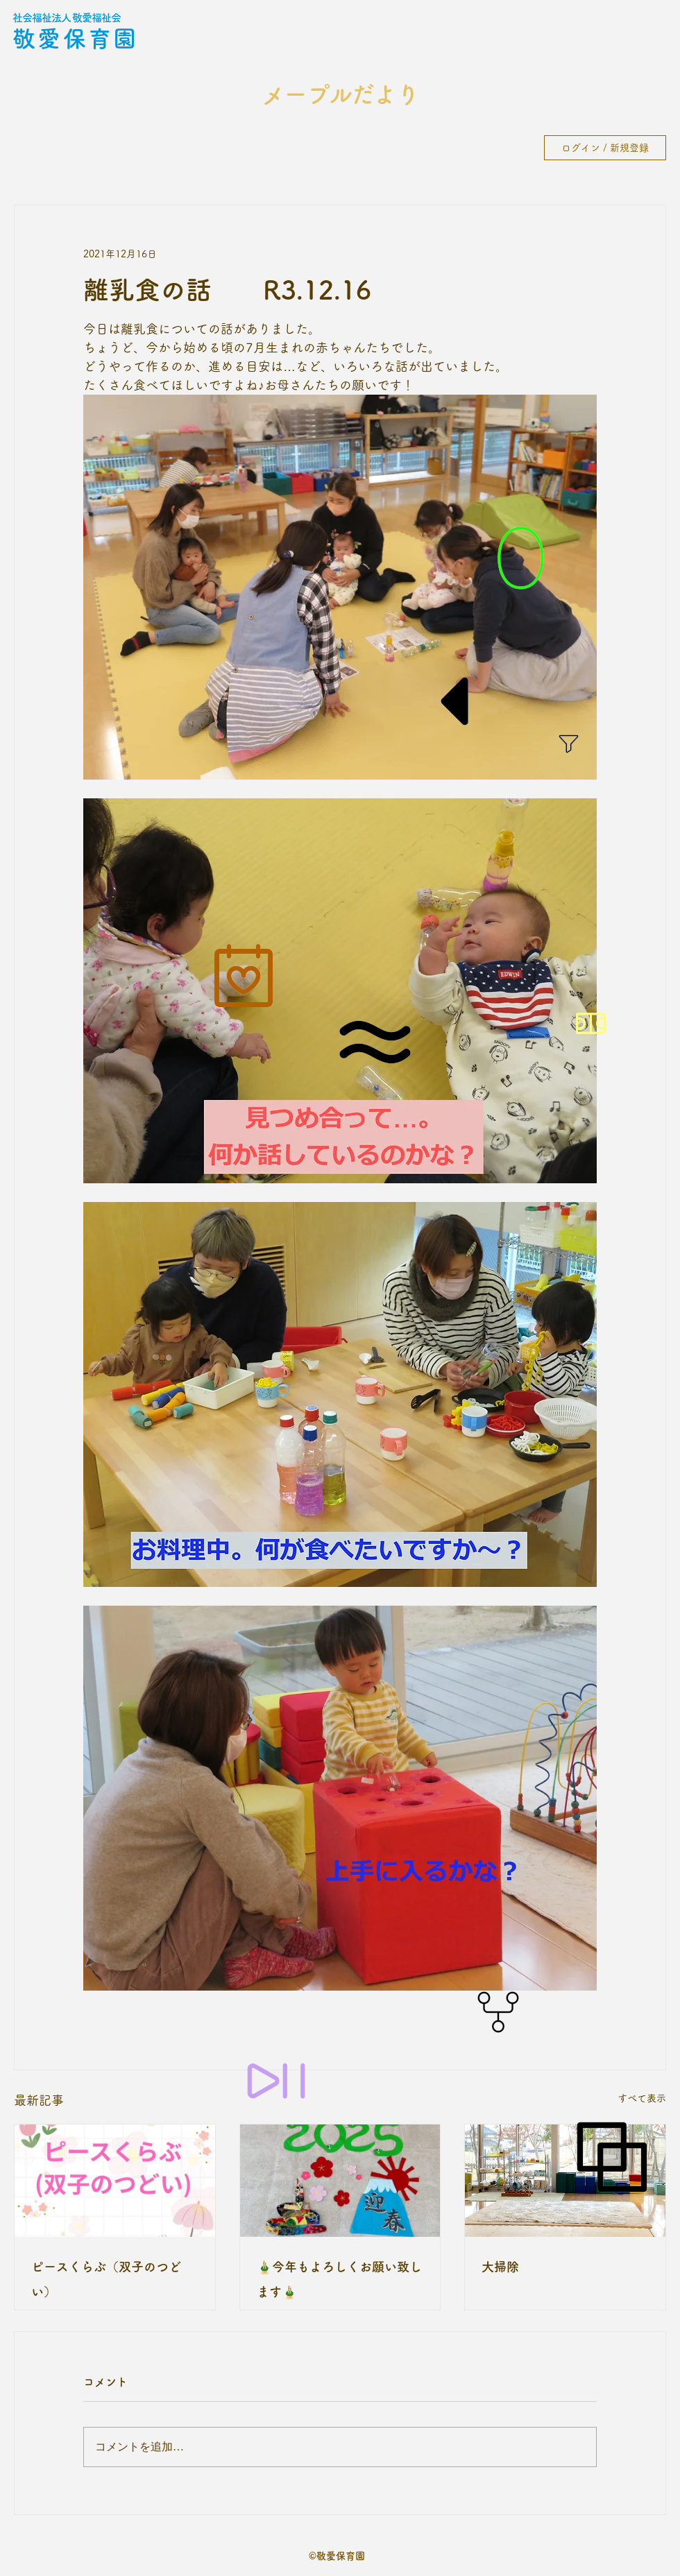 The image size is (680, 2576). I want to click on represents the number zero in a numeric input or display, so click(520, 558).